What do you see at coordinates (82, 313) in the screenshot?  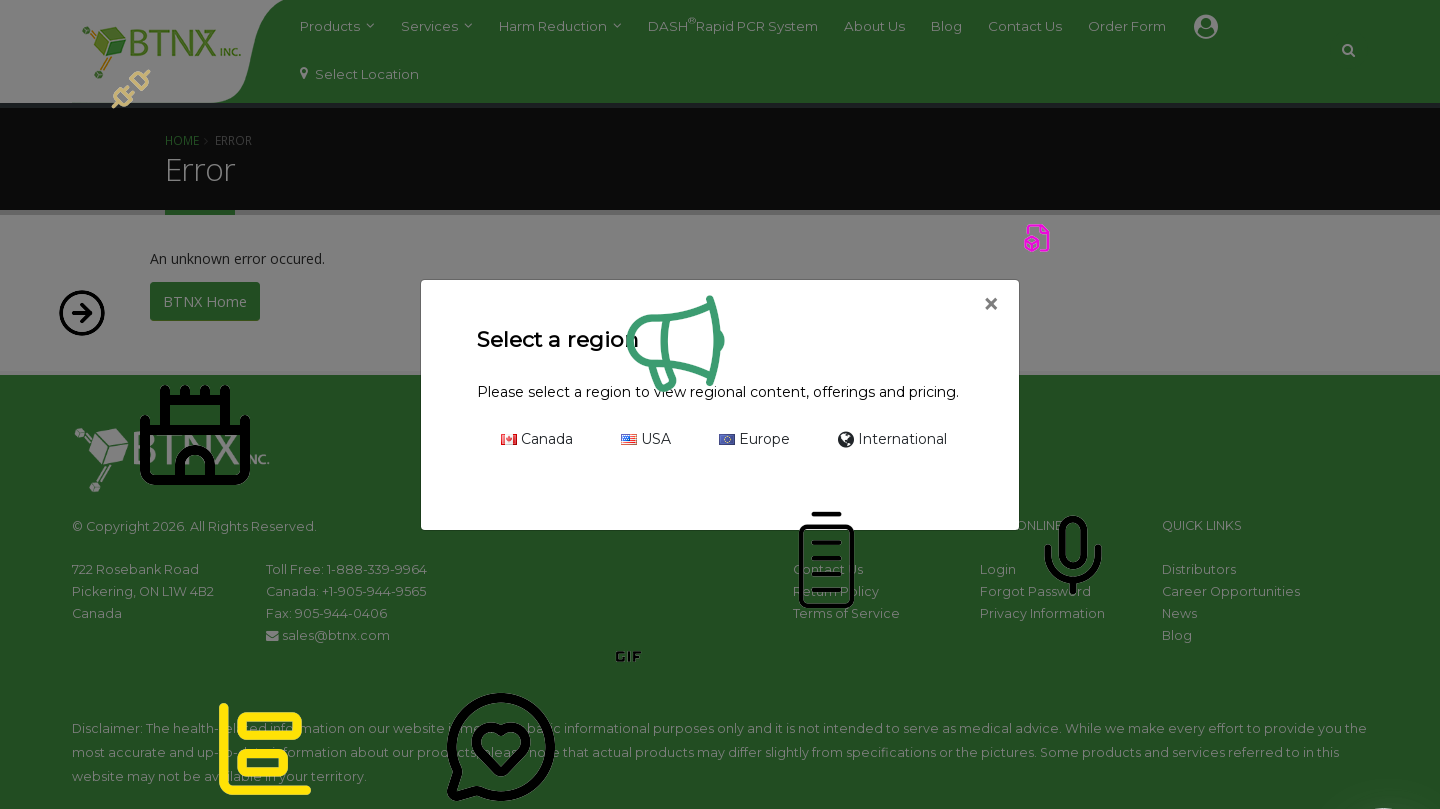 I see `proceed to the next step` at bounding box center [82, 313].